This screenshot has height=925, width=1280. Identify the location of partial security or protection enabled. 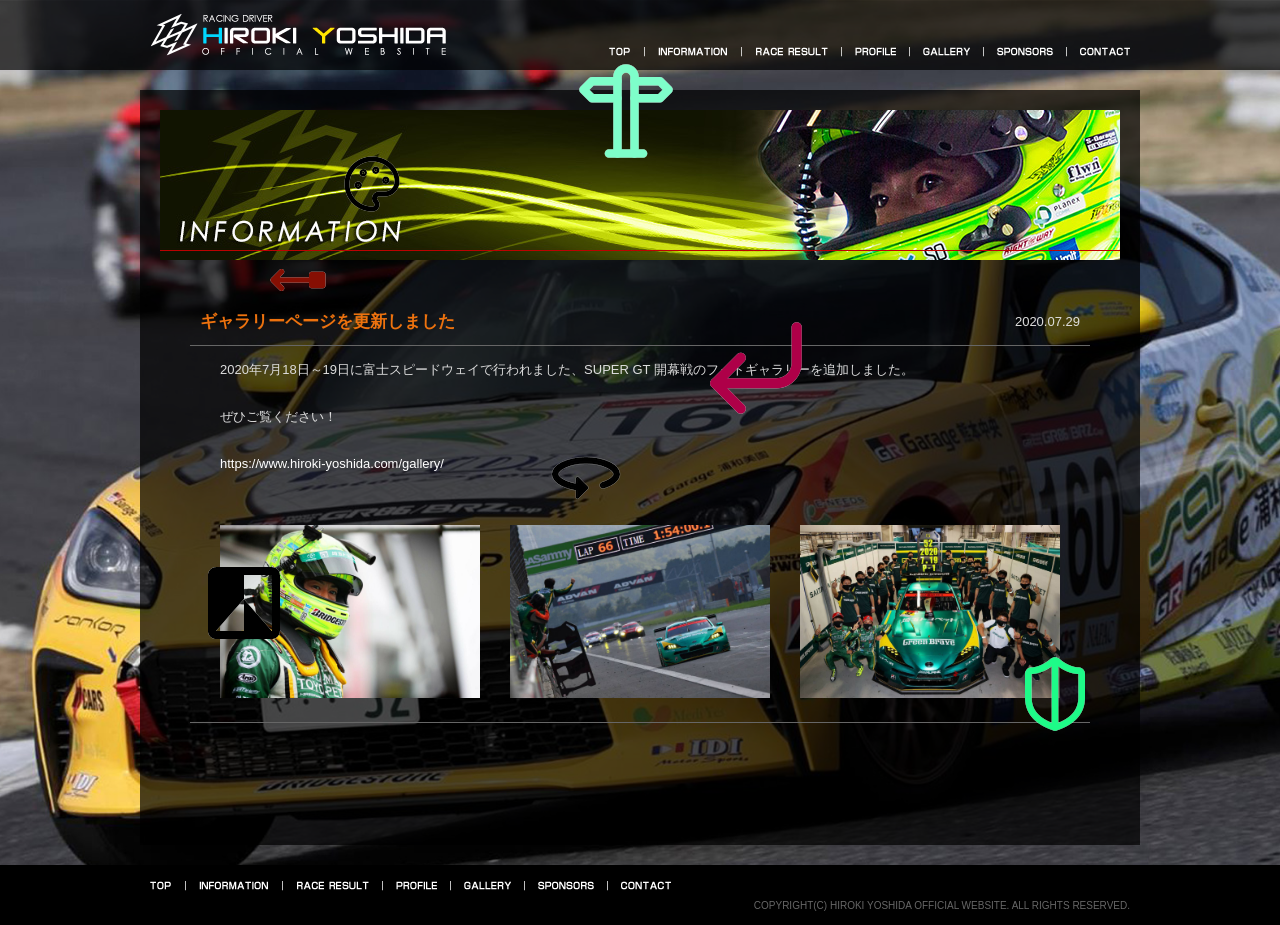
(1055, 694).